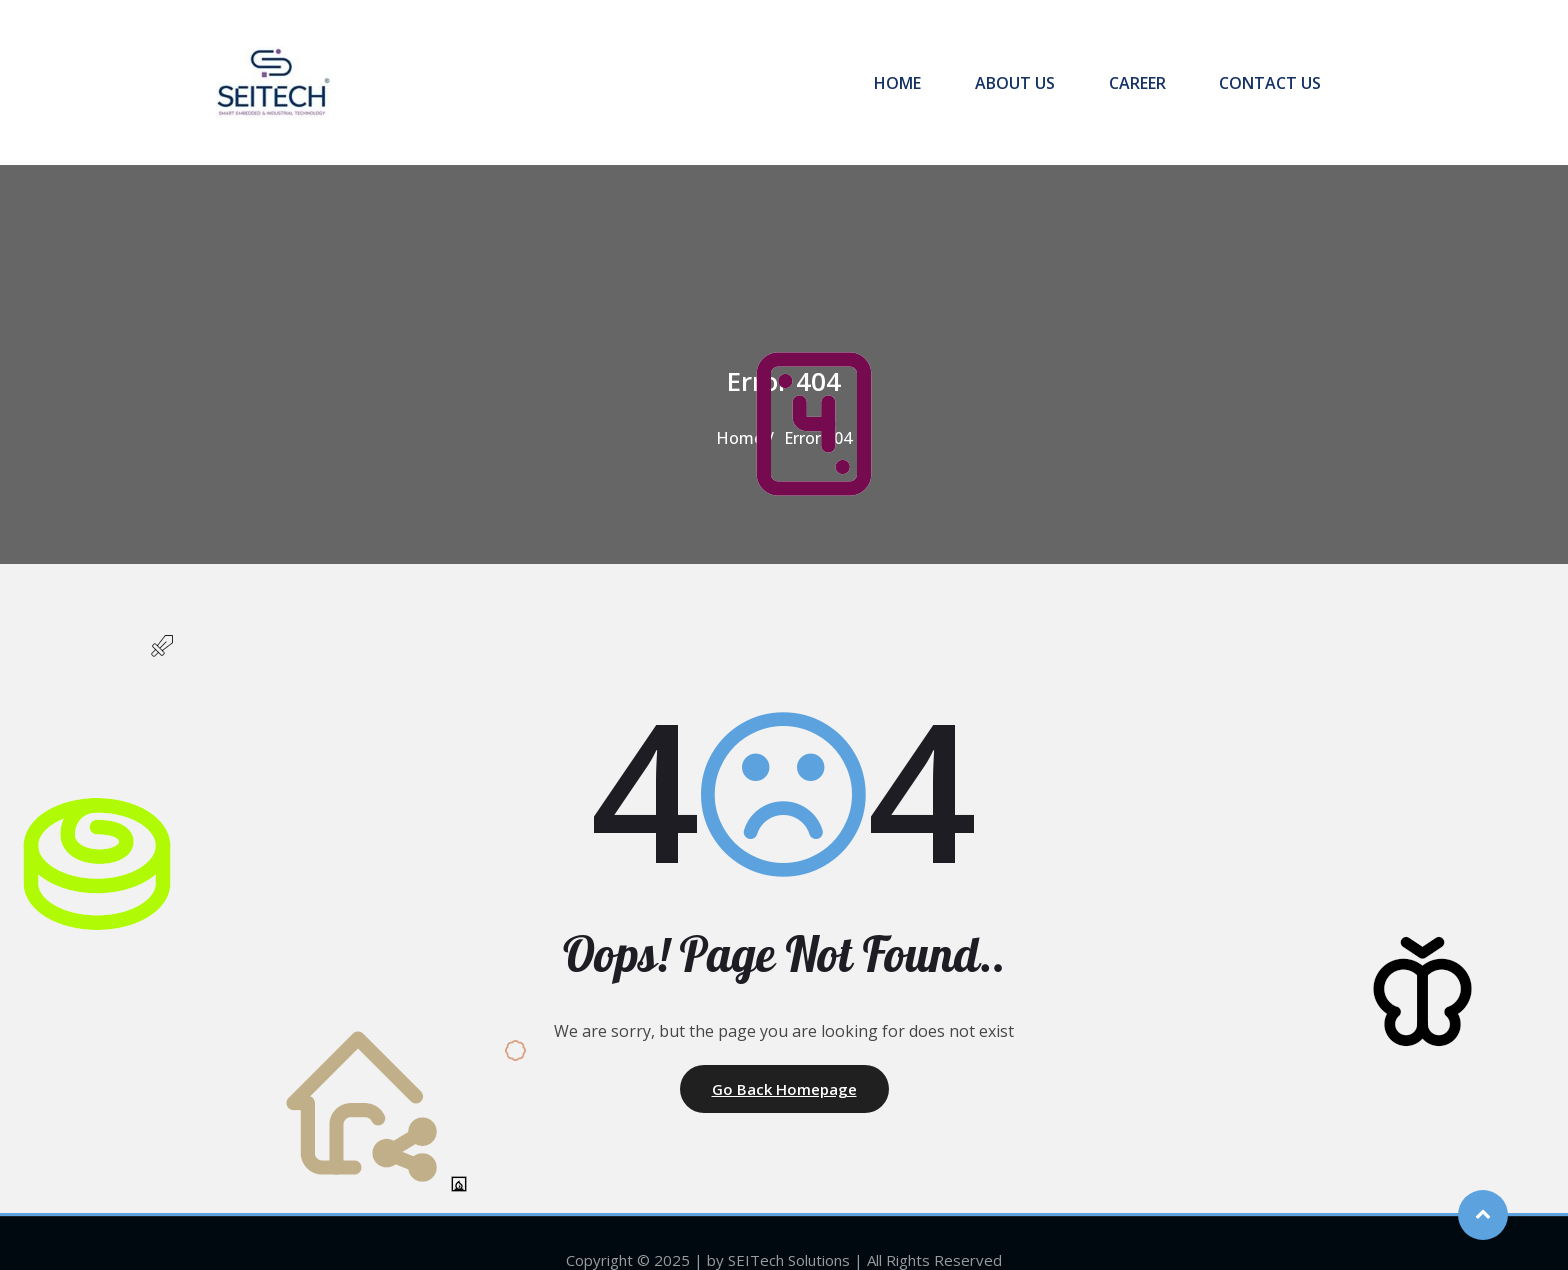 The image size is (1568, 1270). What do you see at coordinates (358, 1103) in the screenshot?
I see `share your home address or location` at bounding box center [358, 1103].